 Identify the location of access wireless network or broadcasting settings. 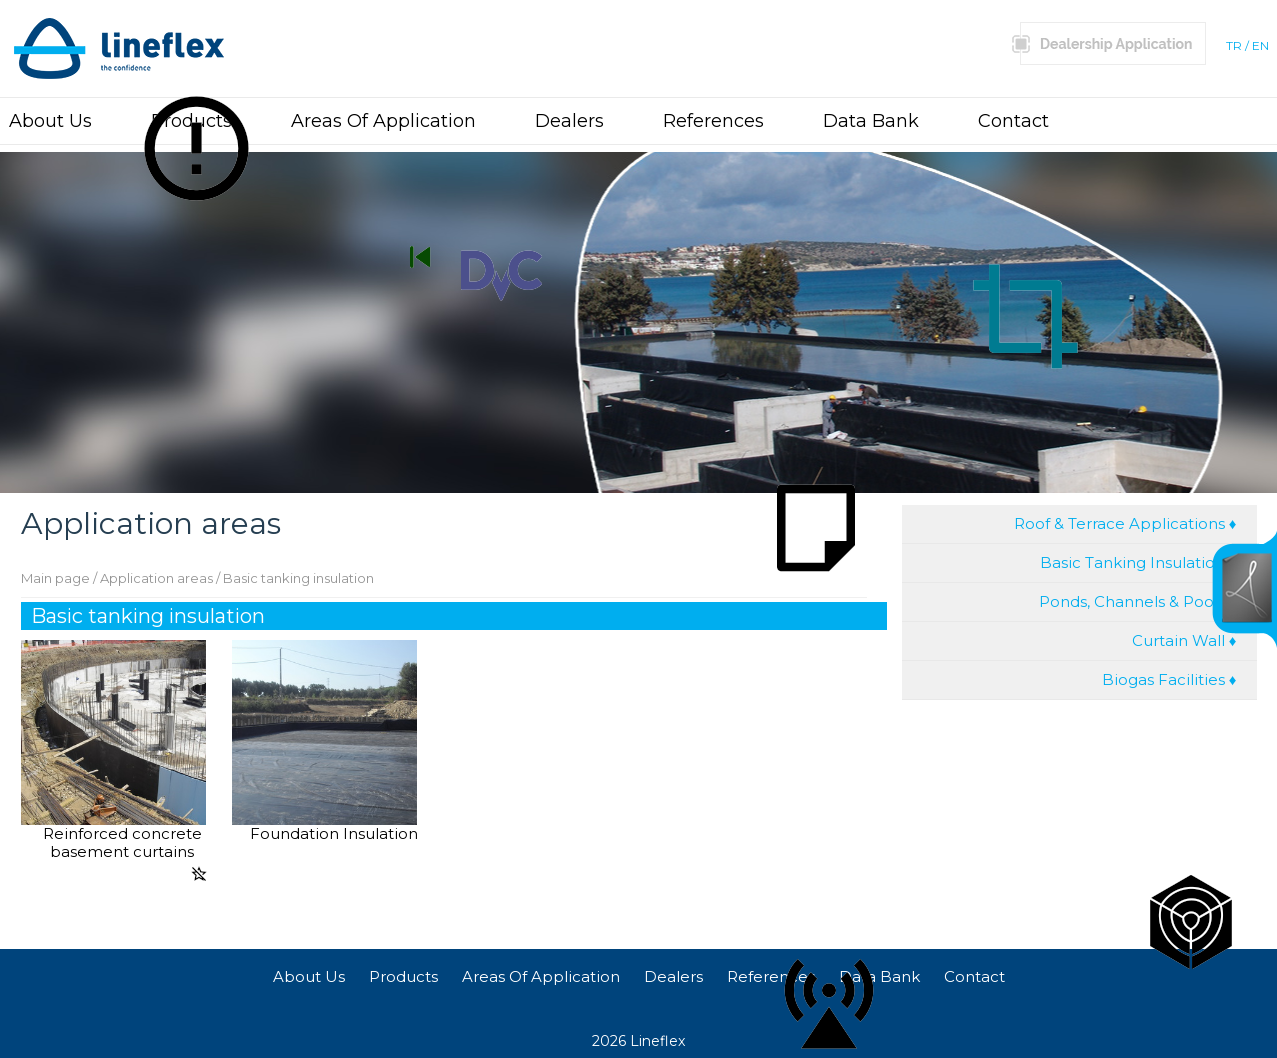
(829, 1002).